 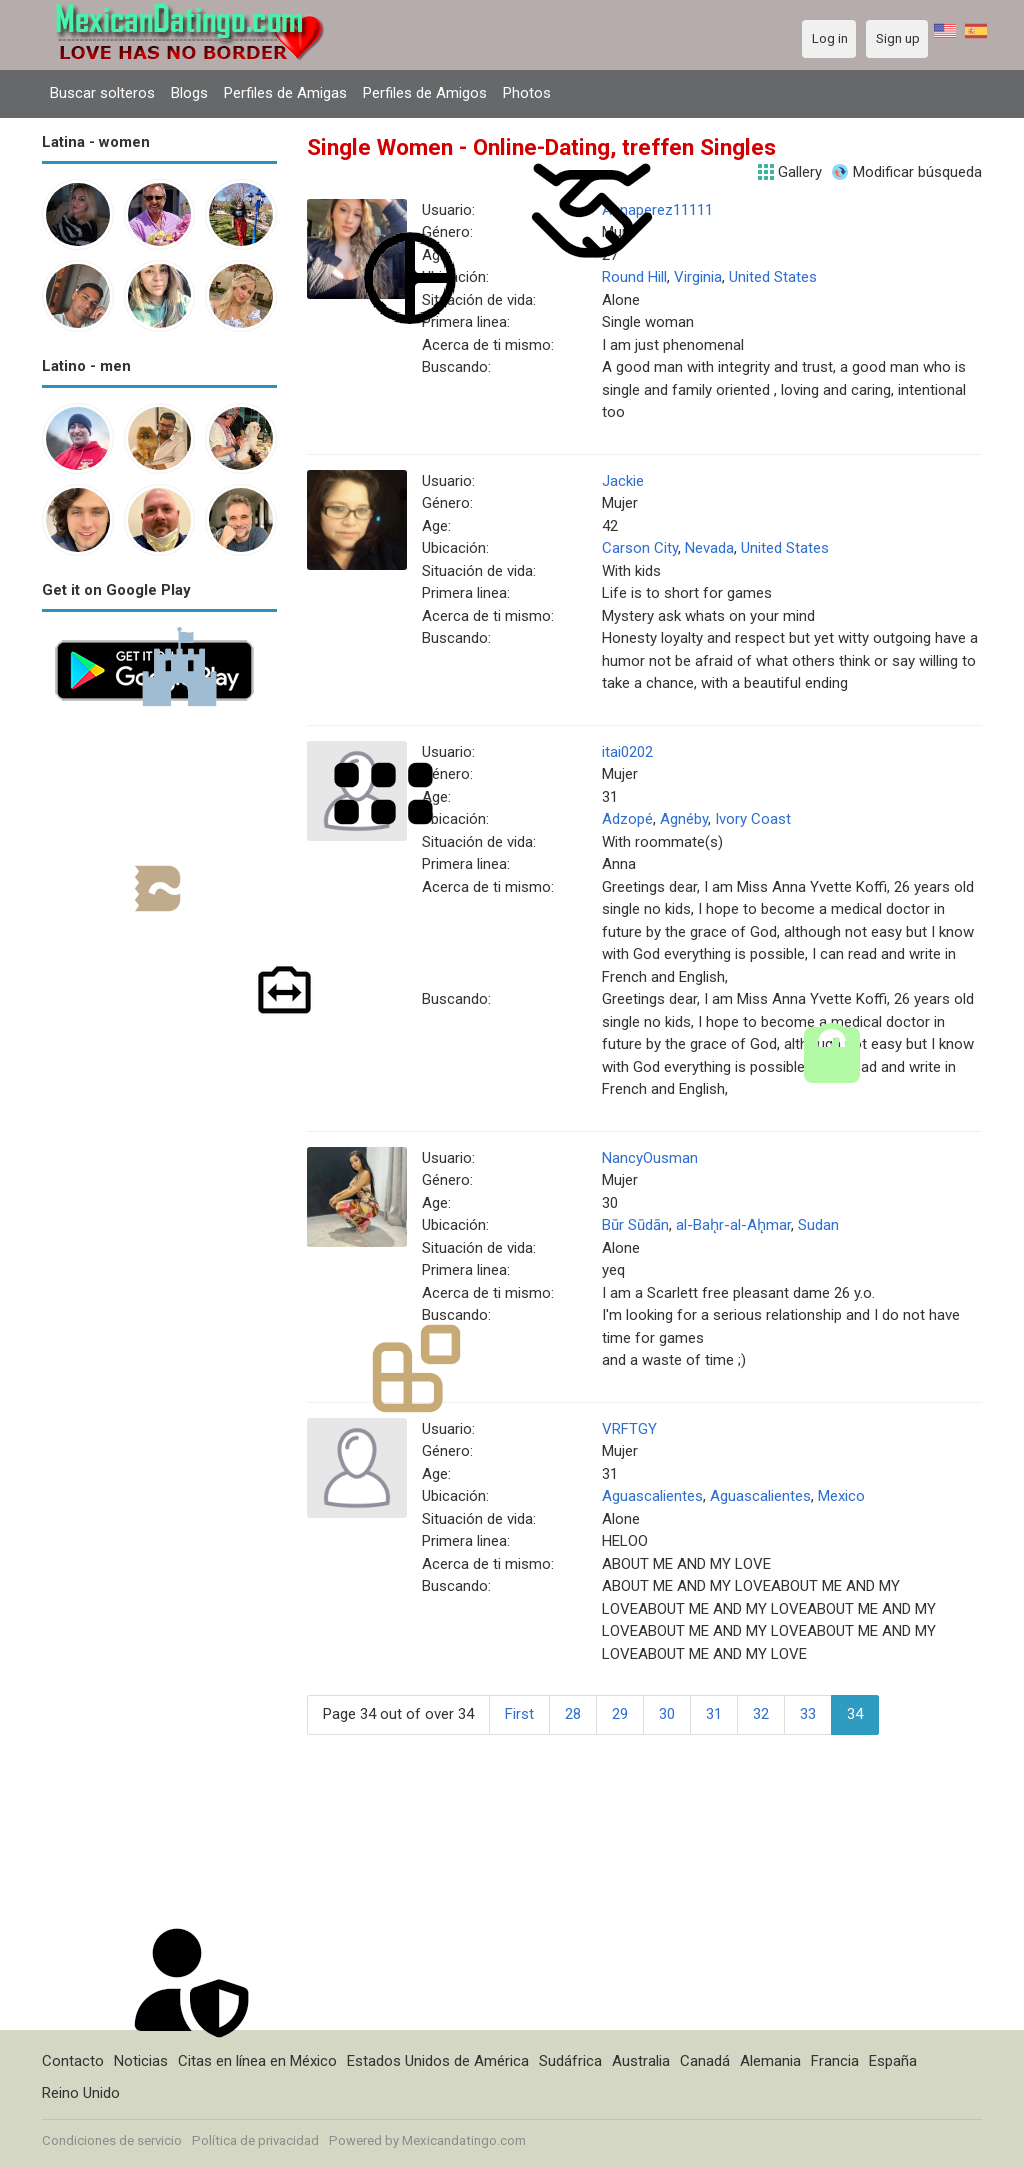 I want to click on view weight or mass measurement, so click(x=832, y=1055).